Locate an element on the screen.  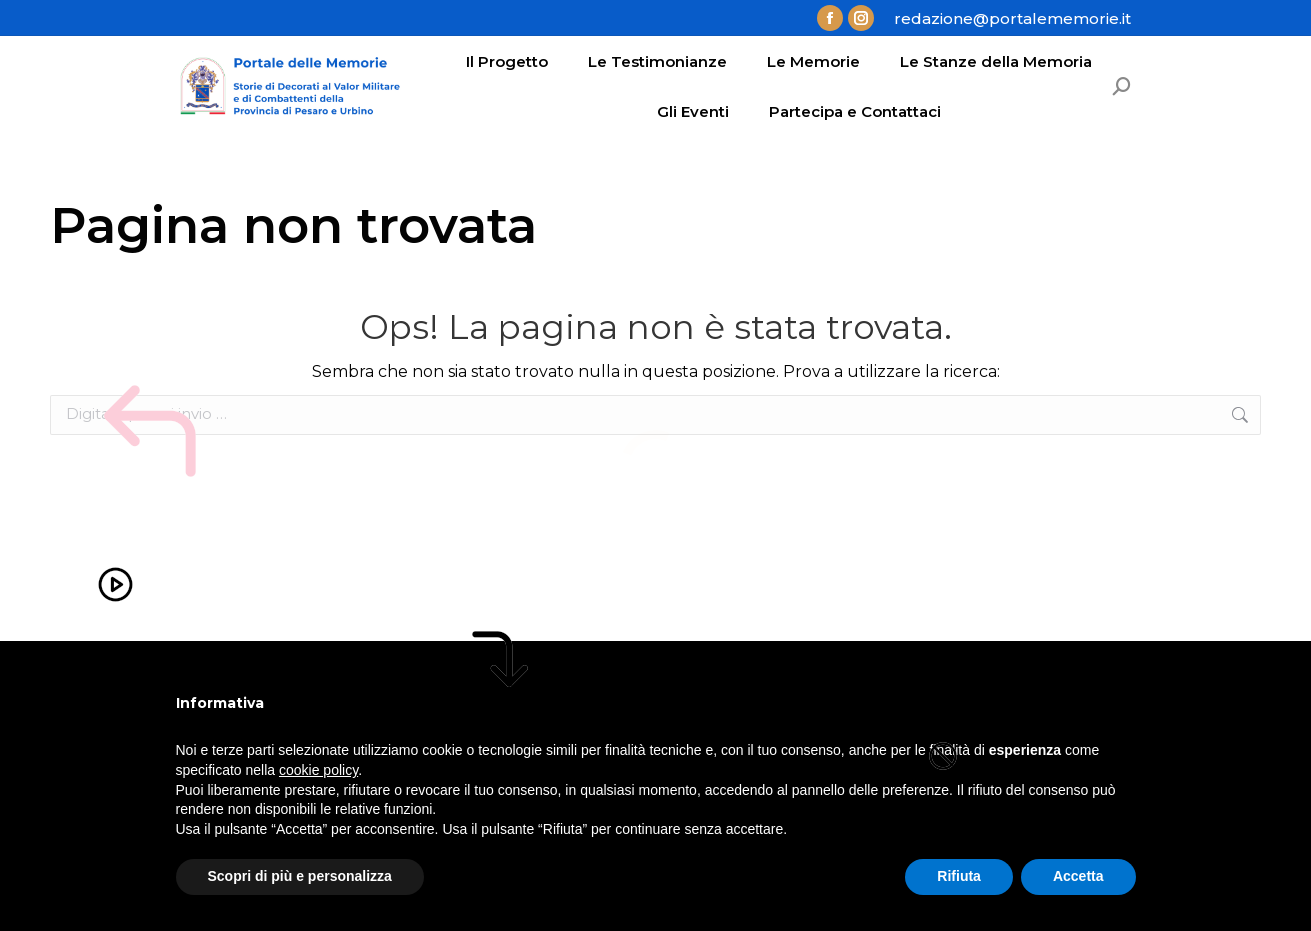
go back to the previous screen is located at coordinates (150, 431).